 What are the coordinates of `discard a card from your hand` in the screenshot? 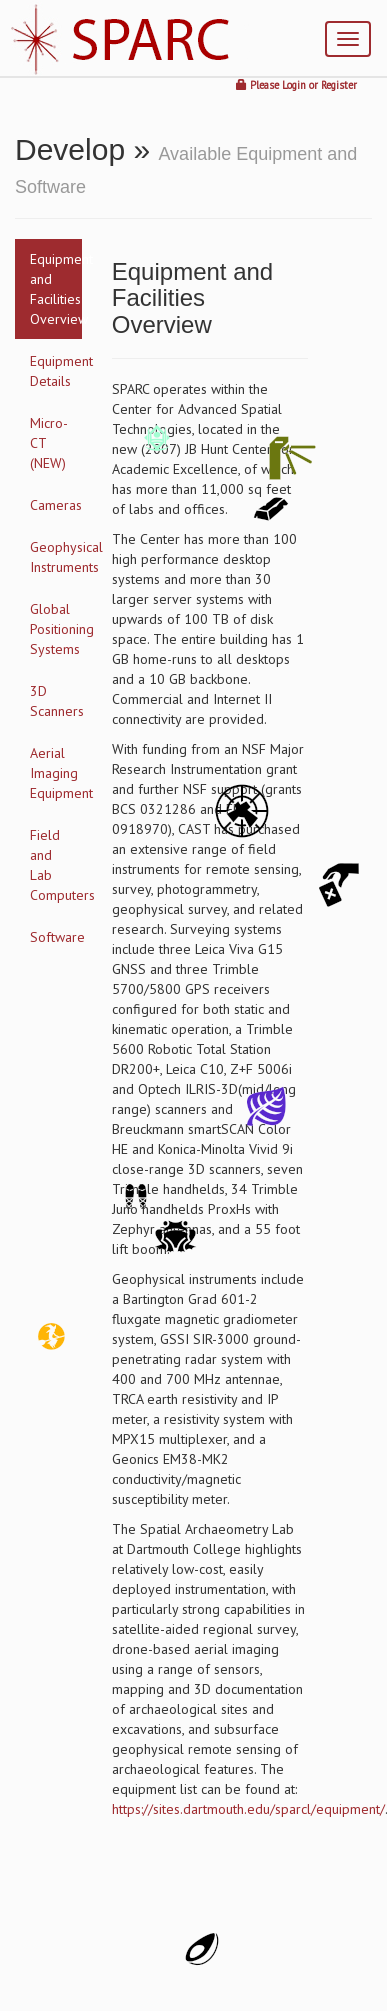 It's located at (337, 885).